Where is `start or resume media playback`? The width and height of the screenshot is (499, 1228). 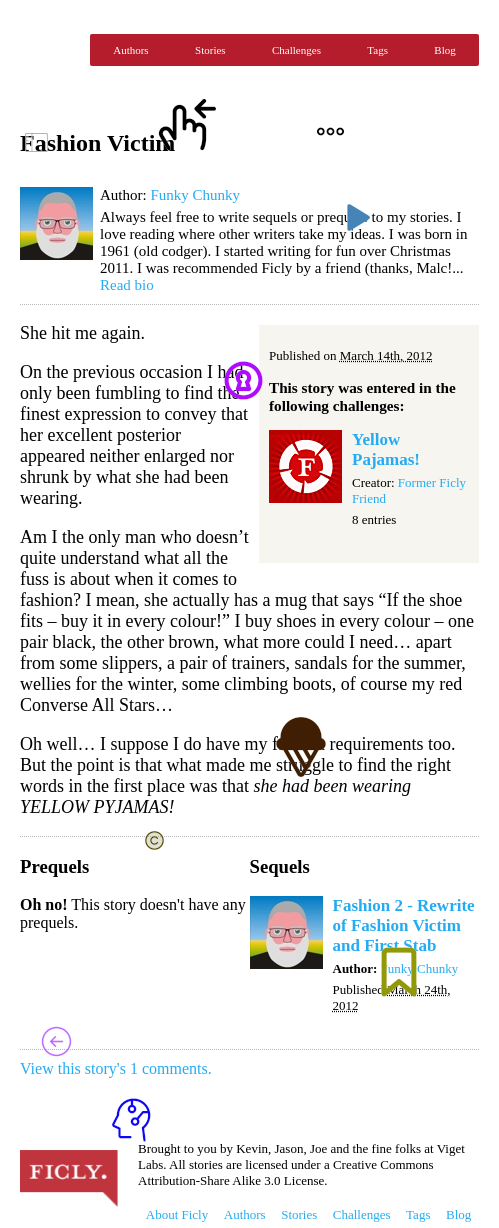 start or resume media playback is located at coordinates (355, 217).